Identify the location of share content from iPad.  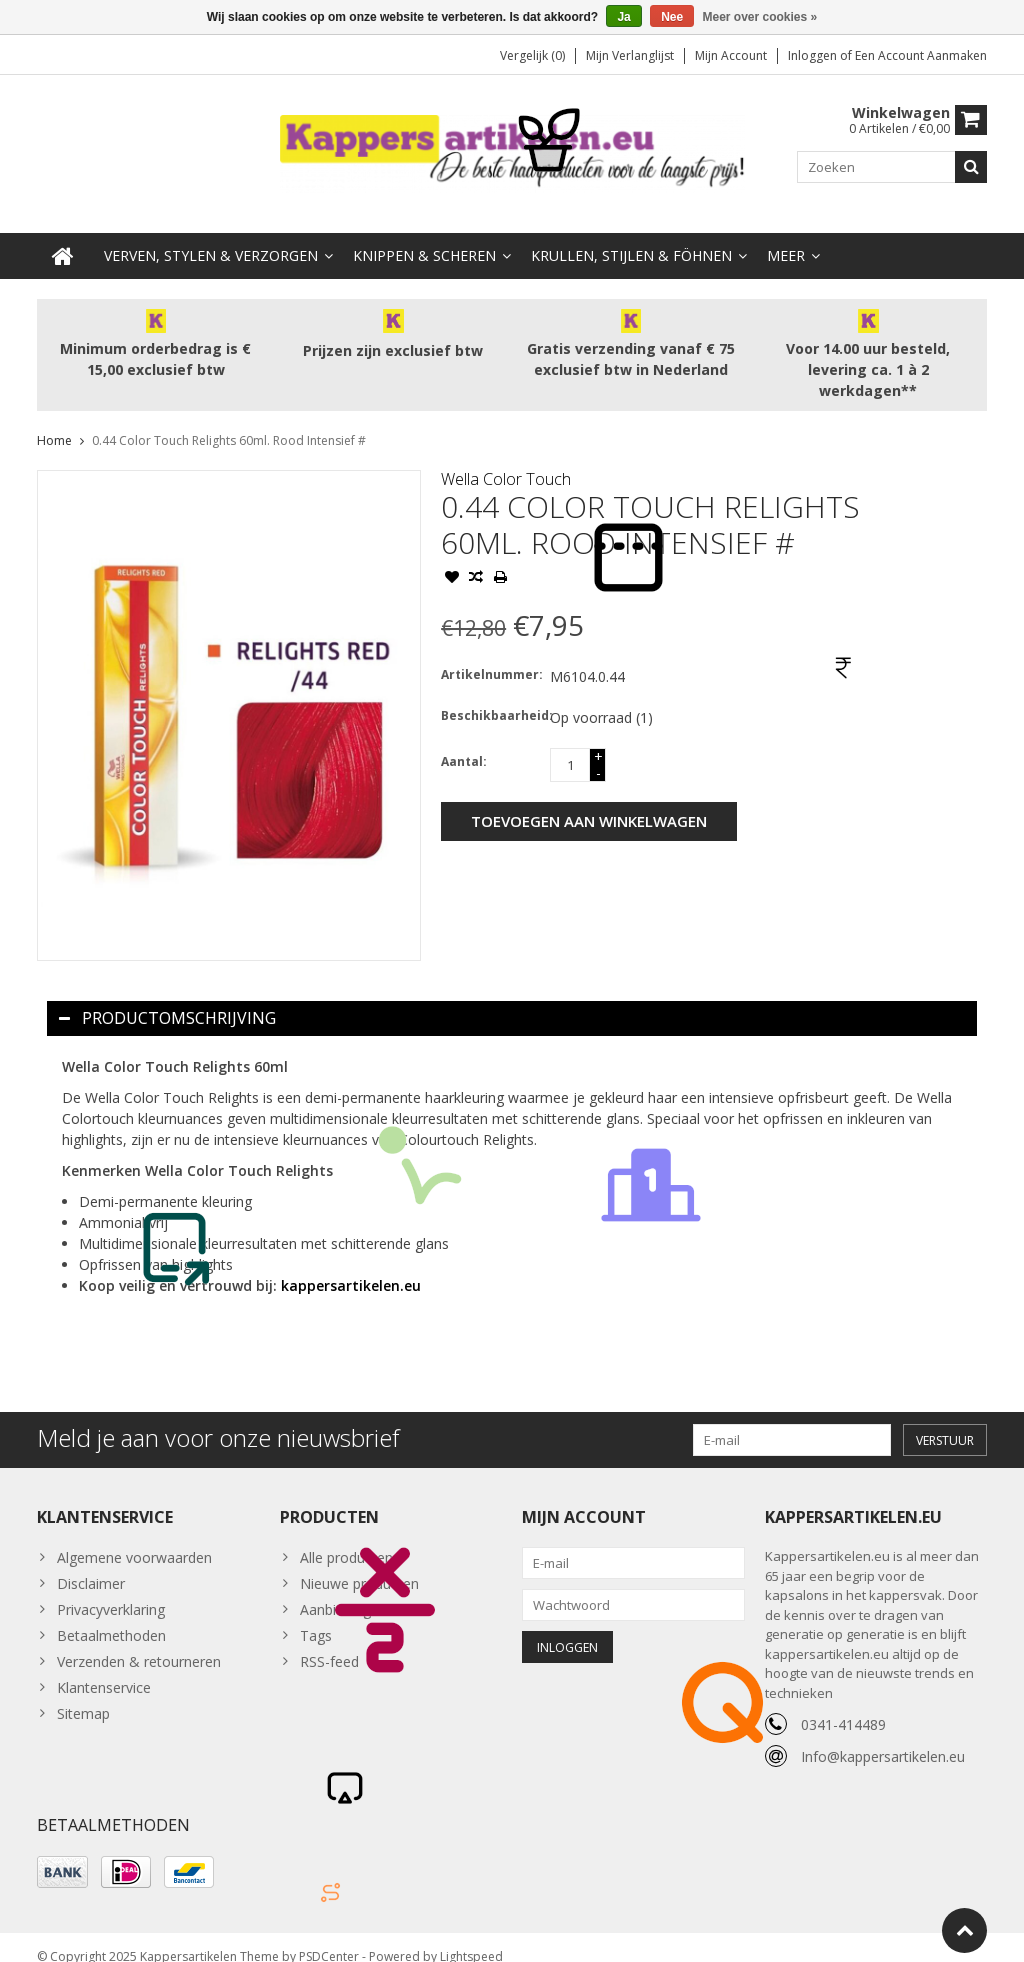
(174, 1247).